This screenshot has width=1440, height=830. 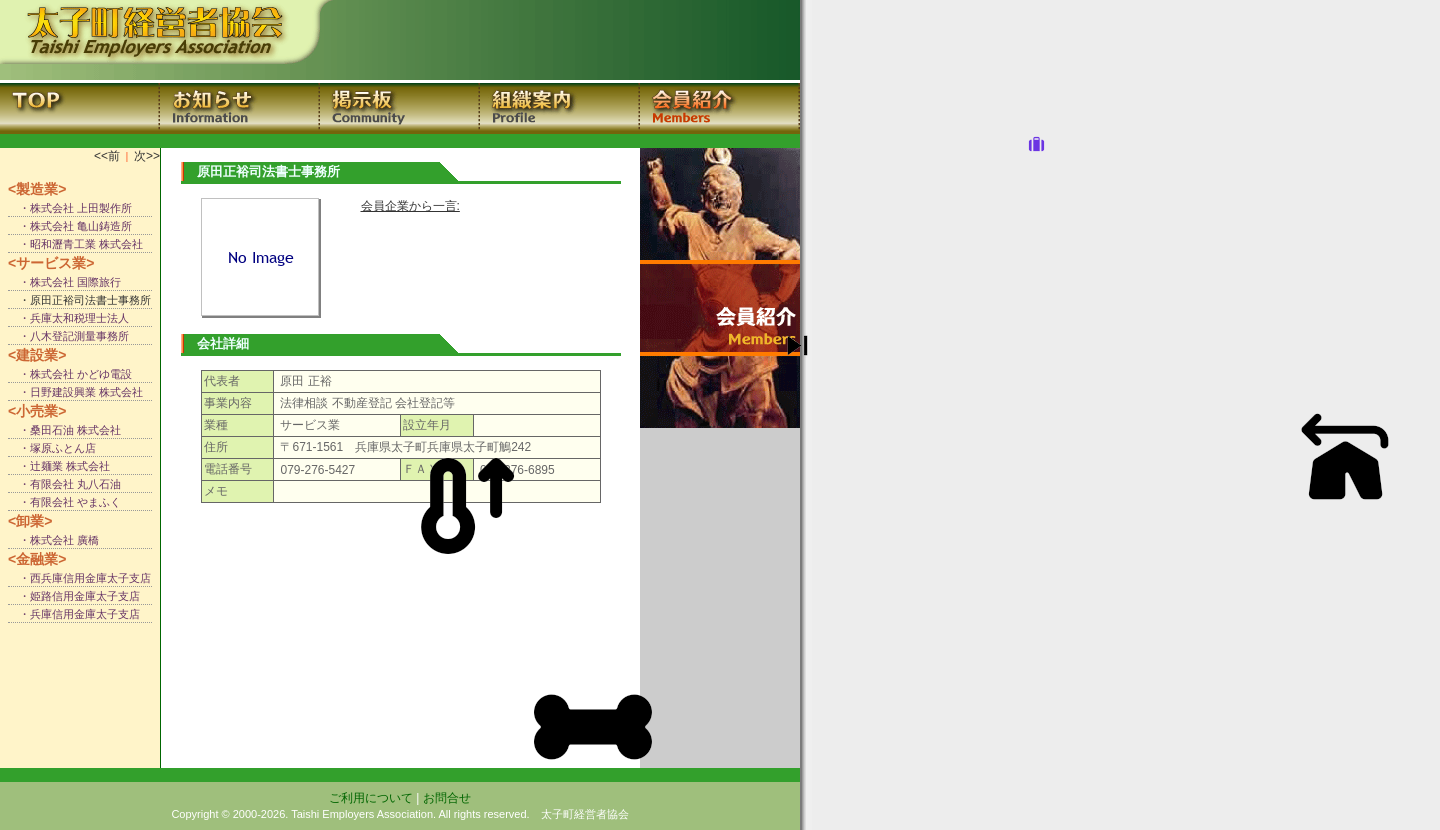 What do you see at coordinates (797, 345) in the screenshot?
I see `skip to the next track or media item` at bounding box center [797, 345].